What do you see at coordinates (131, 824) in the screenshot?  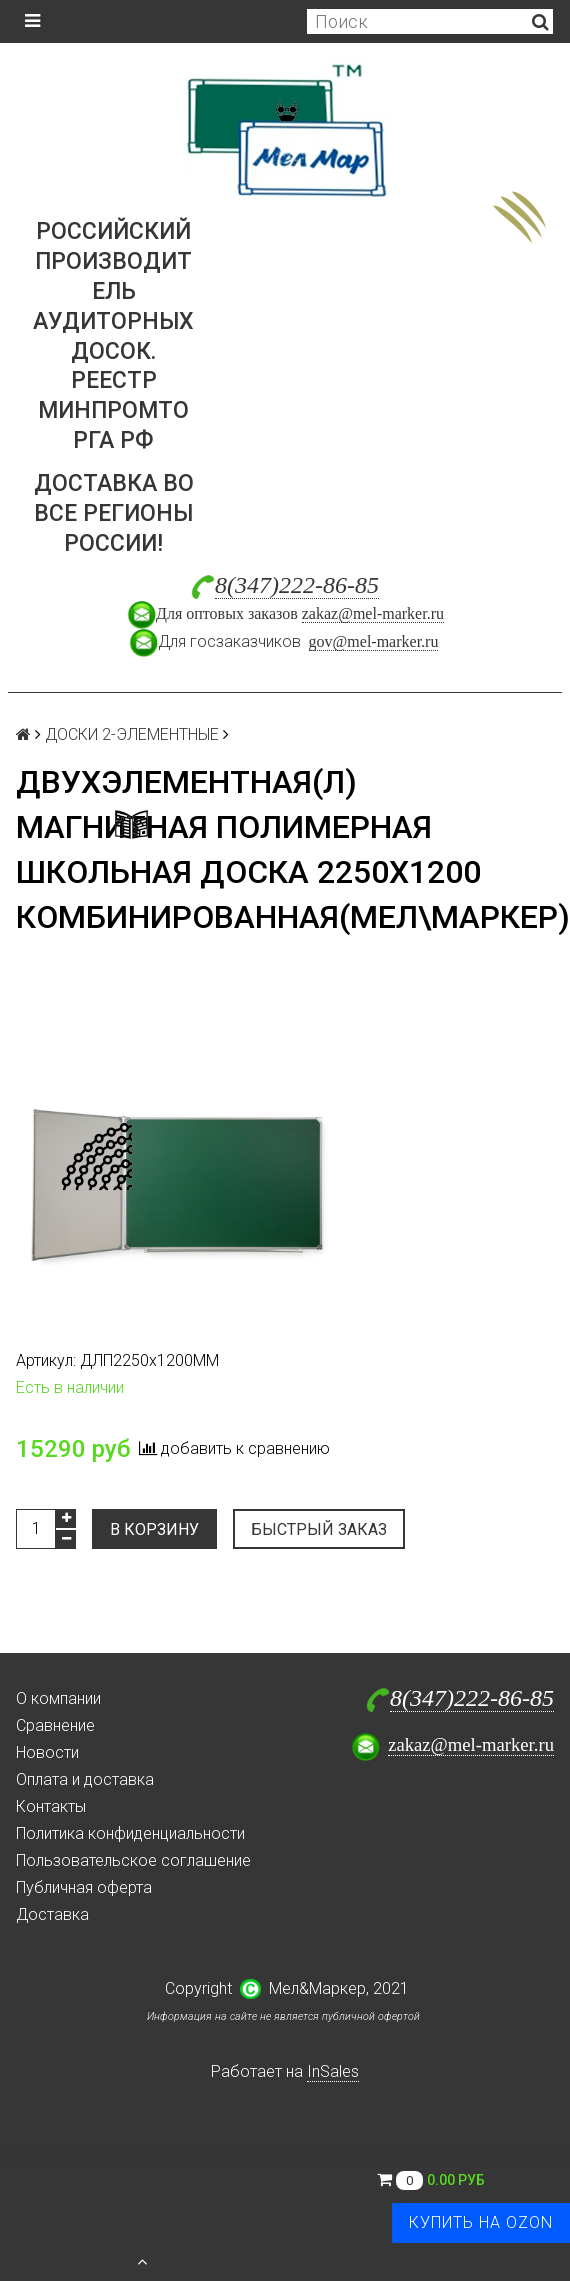 I see `view news and articles` at bounding box center [131, 824].